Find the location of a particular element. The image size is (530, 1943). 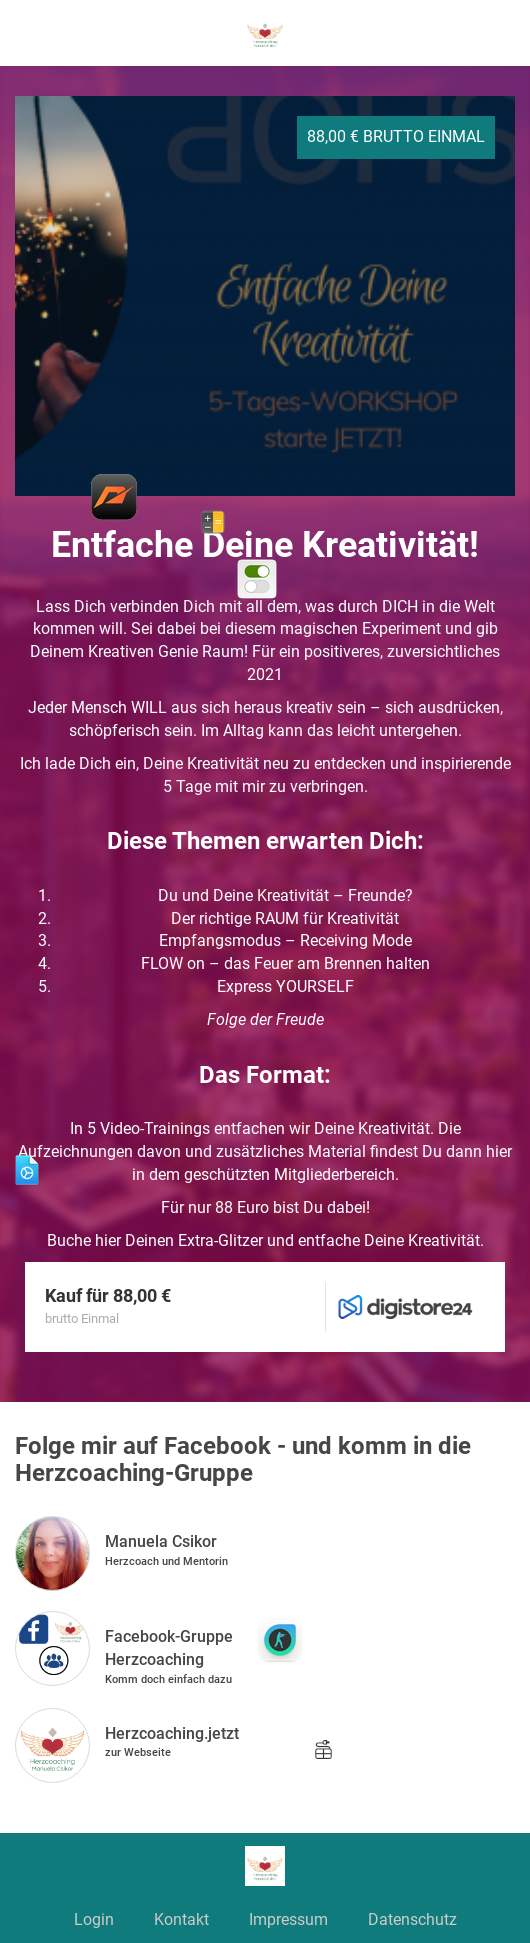

connect to a USB hub device is located at coordinates (323, 1749).